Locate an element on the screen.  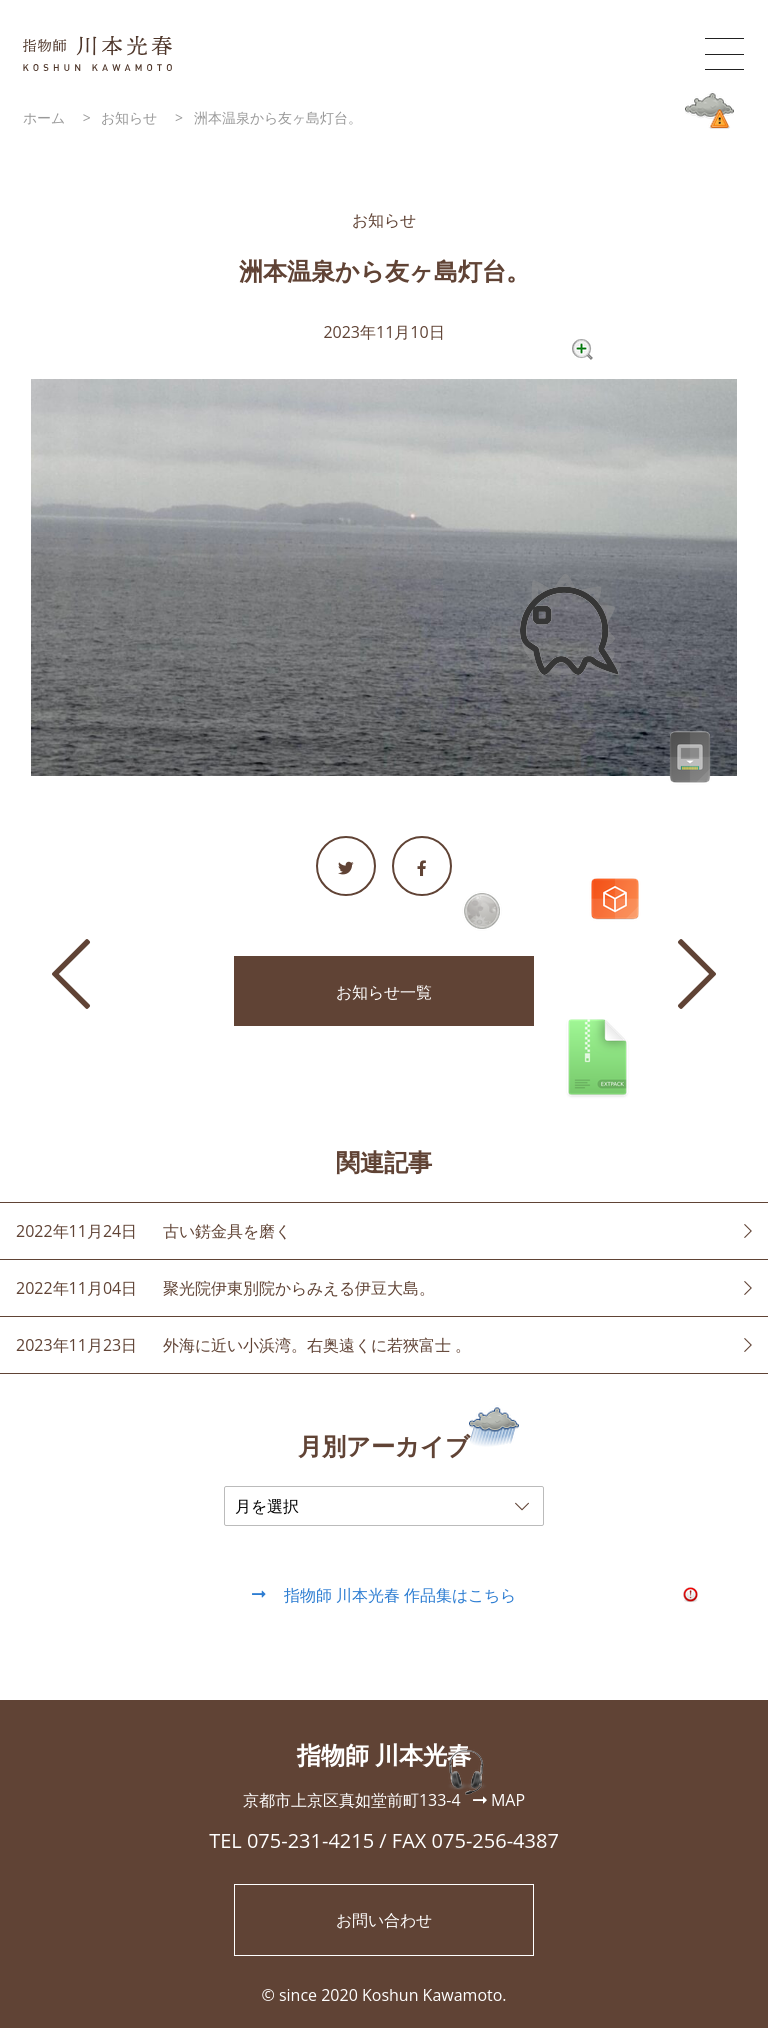
virtualbox extension pack file is located at coordinates (597, 1058).